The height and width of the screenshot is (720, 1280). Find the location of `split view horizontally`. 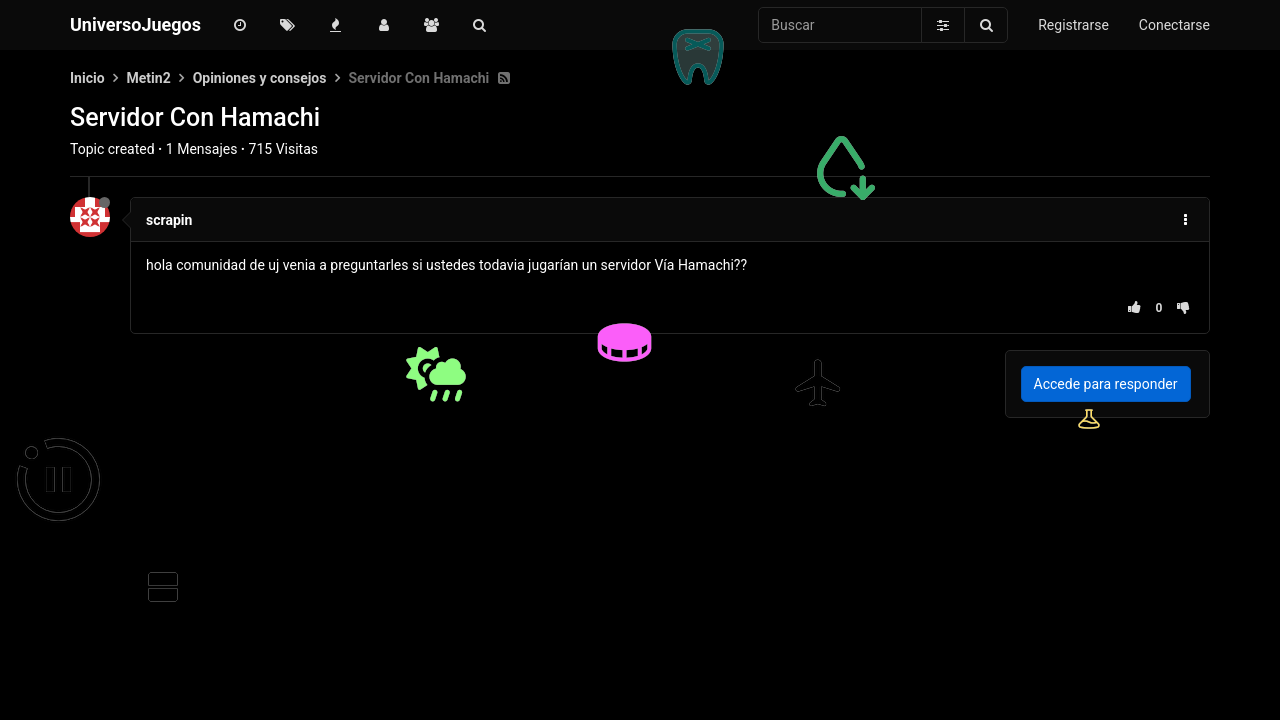

split view horizontally is located at coordinates (163, 587).